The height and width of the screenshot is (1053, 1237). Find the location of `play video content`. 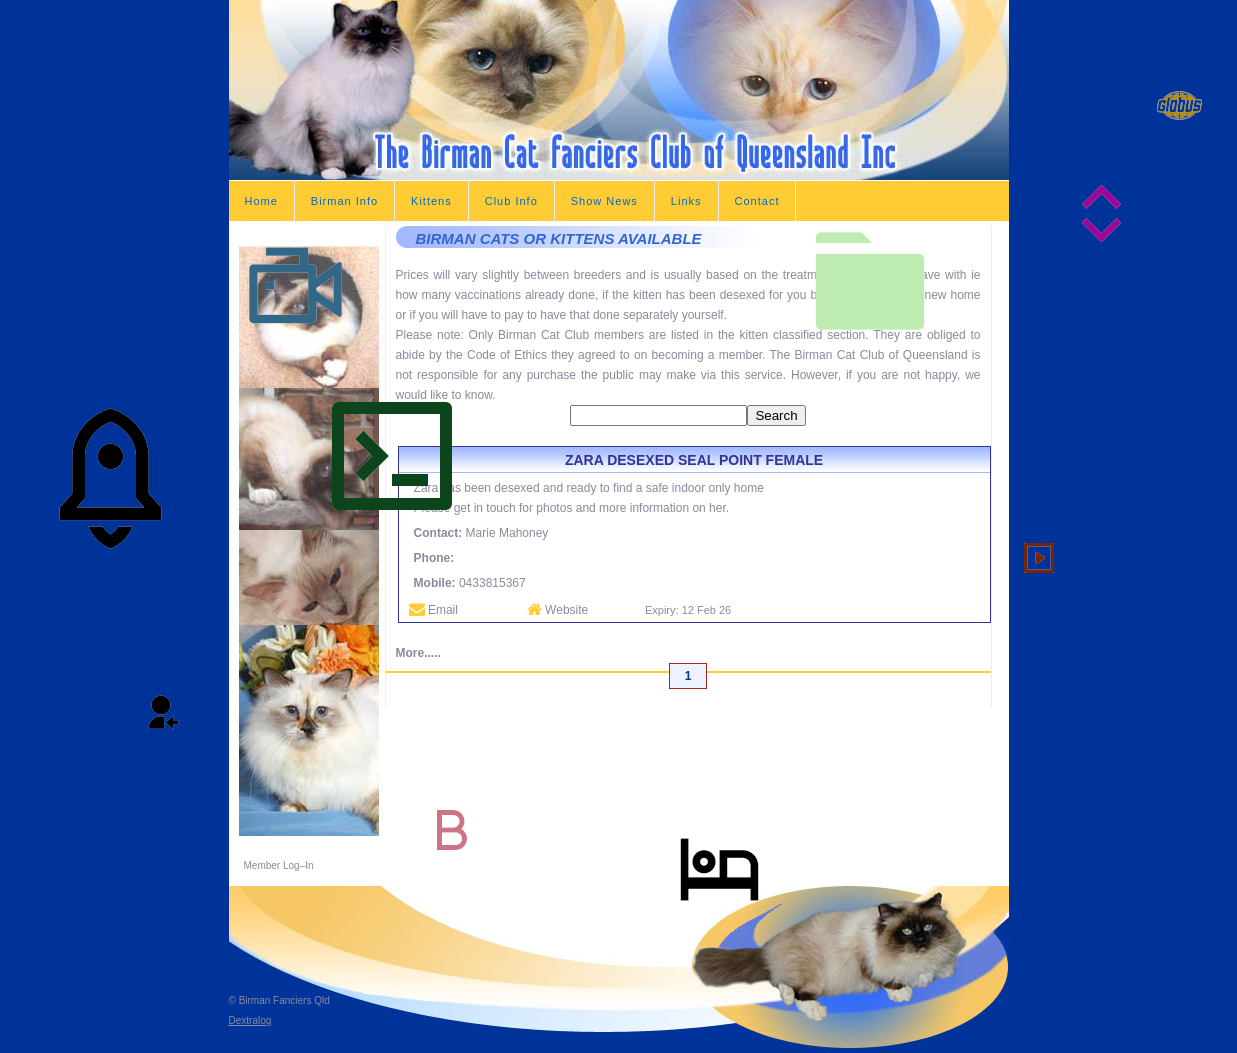

play video content is located at coordinates (1039, 558).